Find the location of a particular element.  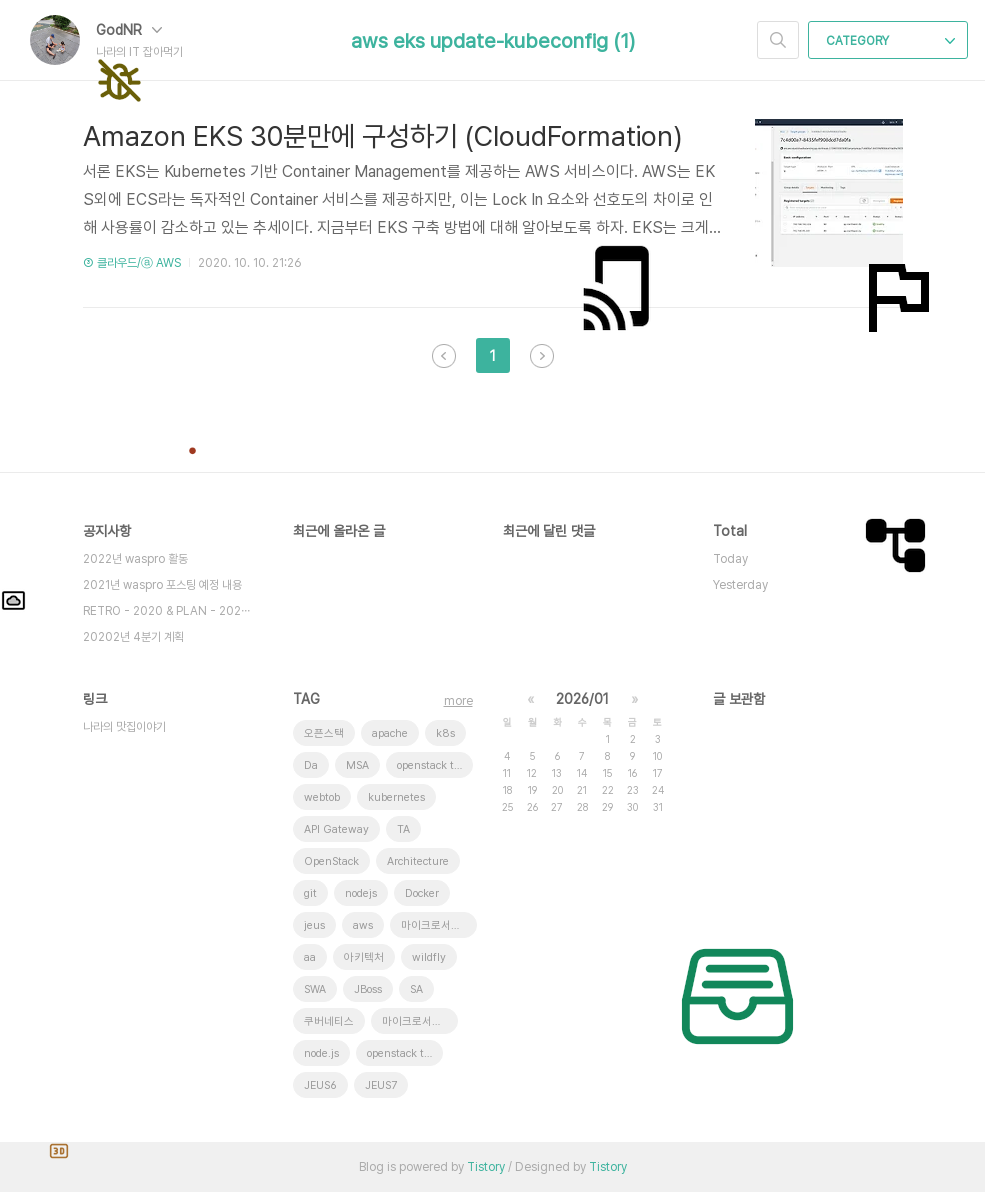

flag or bookmark an item for later is located at coordinates (897, 296).